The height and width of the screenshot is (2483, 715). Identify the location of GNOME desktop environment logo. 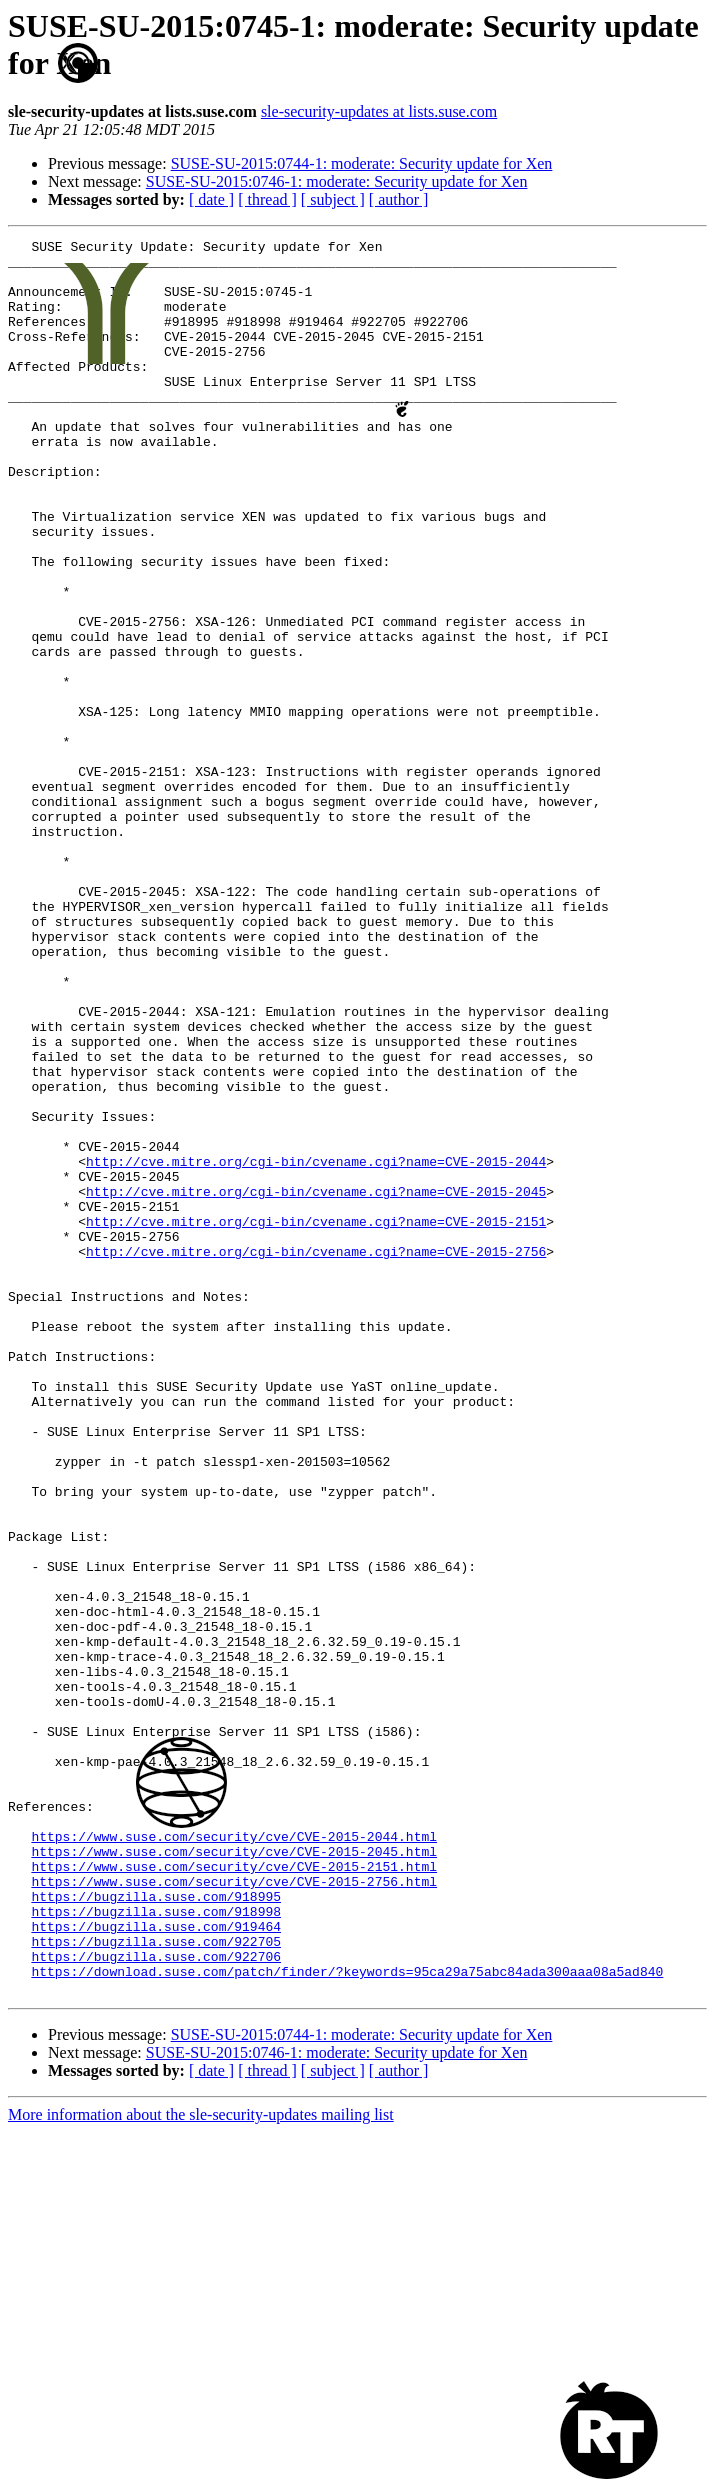
(402, 409).